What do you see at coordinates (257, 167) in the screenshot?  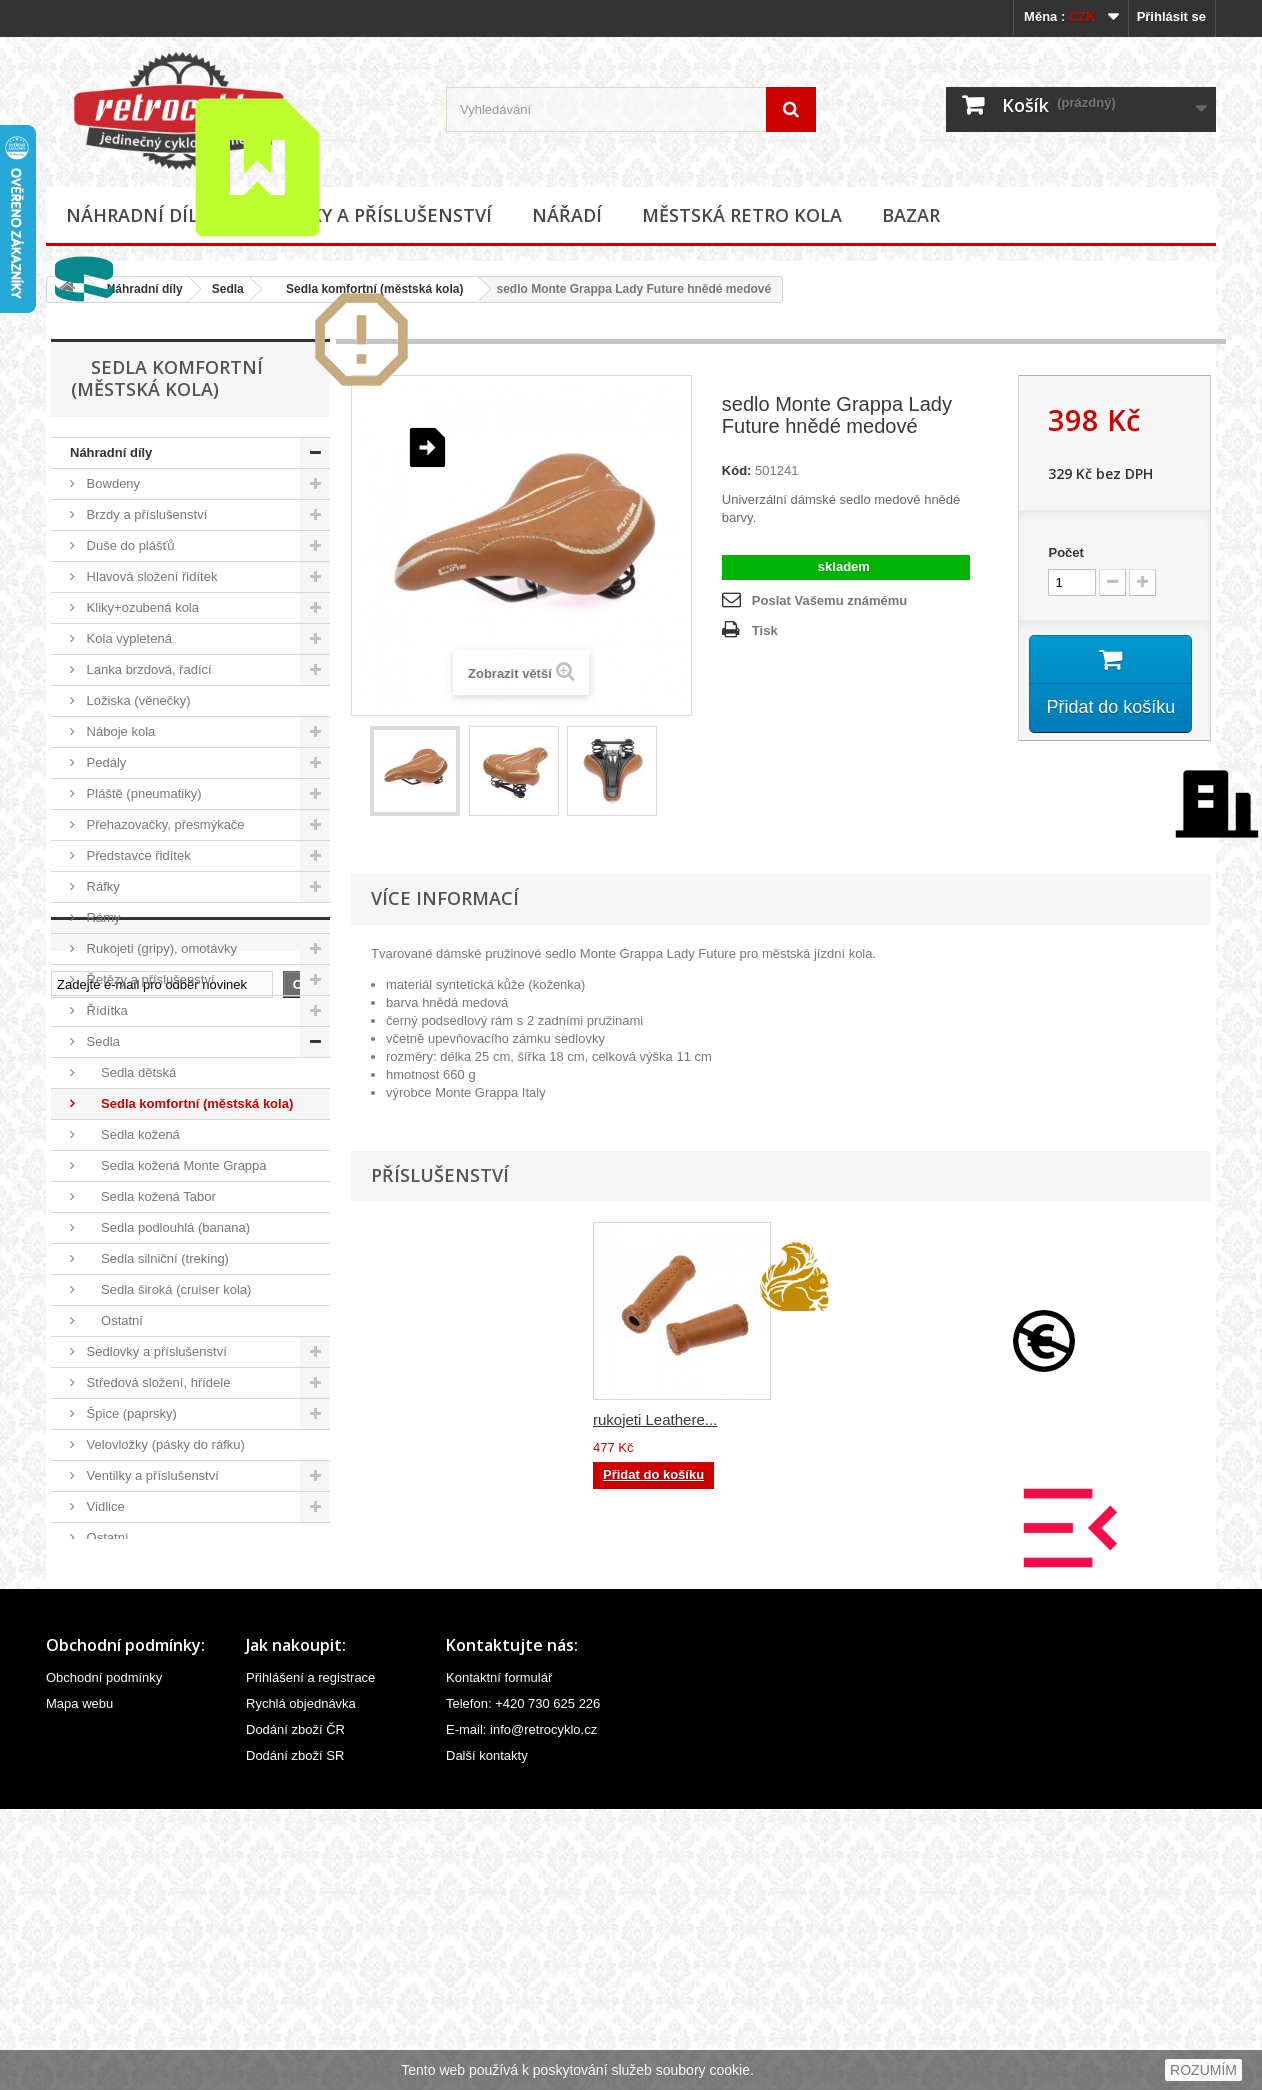 I see `open a Microsoft Word document` at bounding box center [257, 167].